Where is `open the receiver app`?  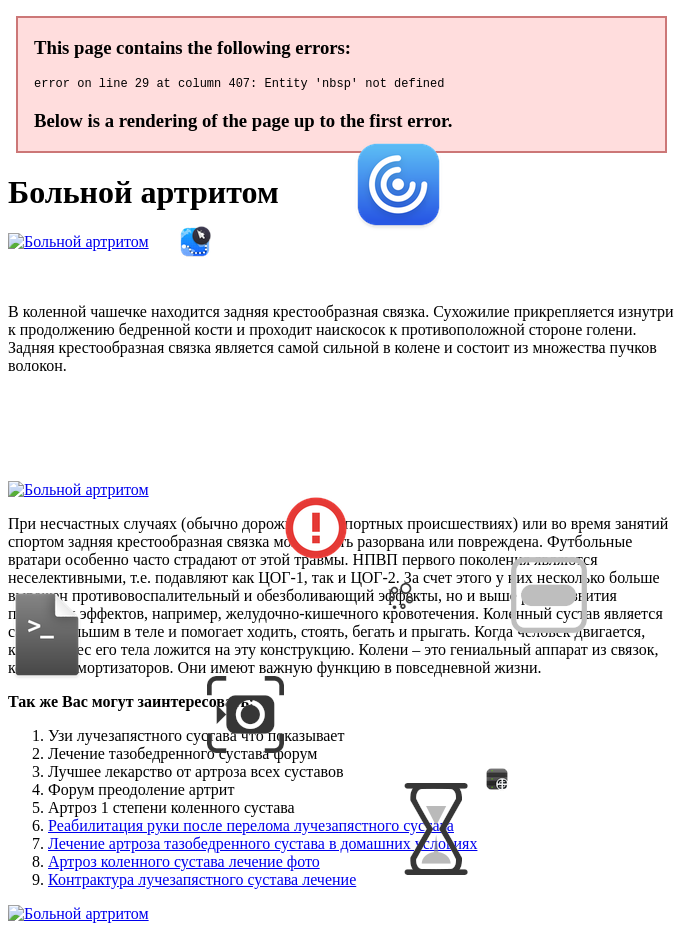 open the receiver app is located at coordinates (398, 184).